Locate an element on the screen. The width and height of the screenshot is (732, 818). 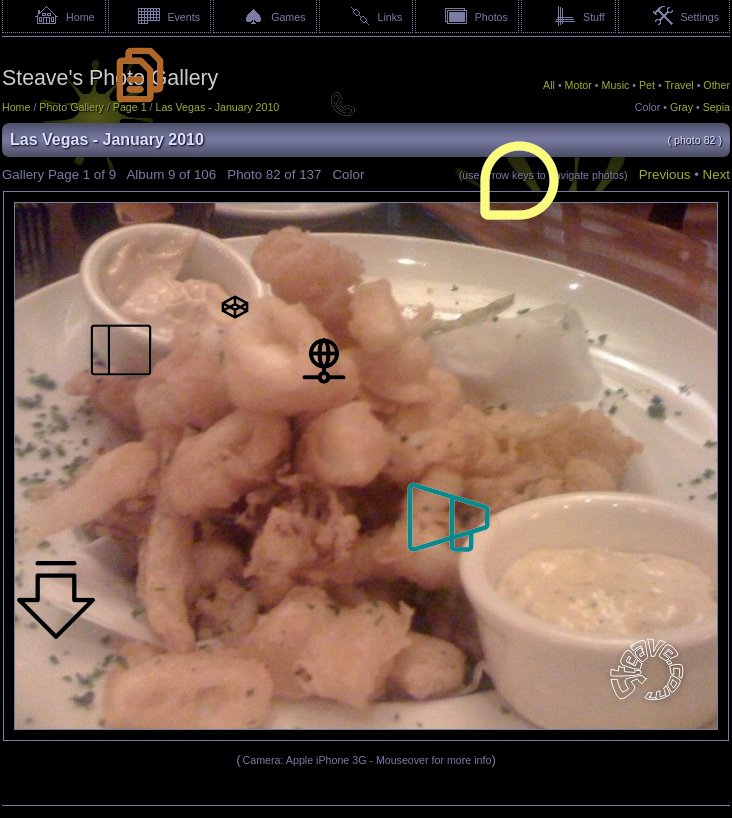
download a file or content is located at coordinates (56, 597).